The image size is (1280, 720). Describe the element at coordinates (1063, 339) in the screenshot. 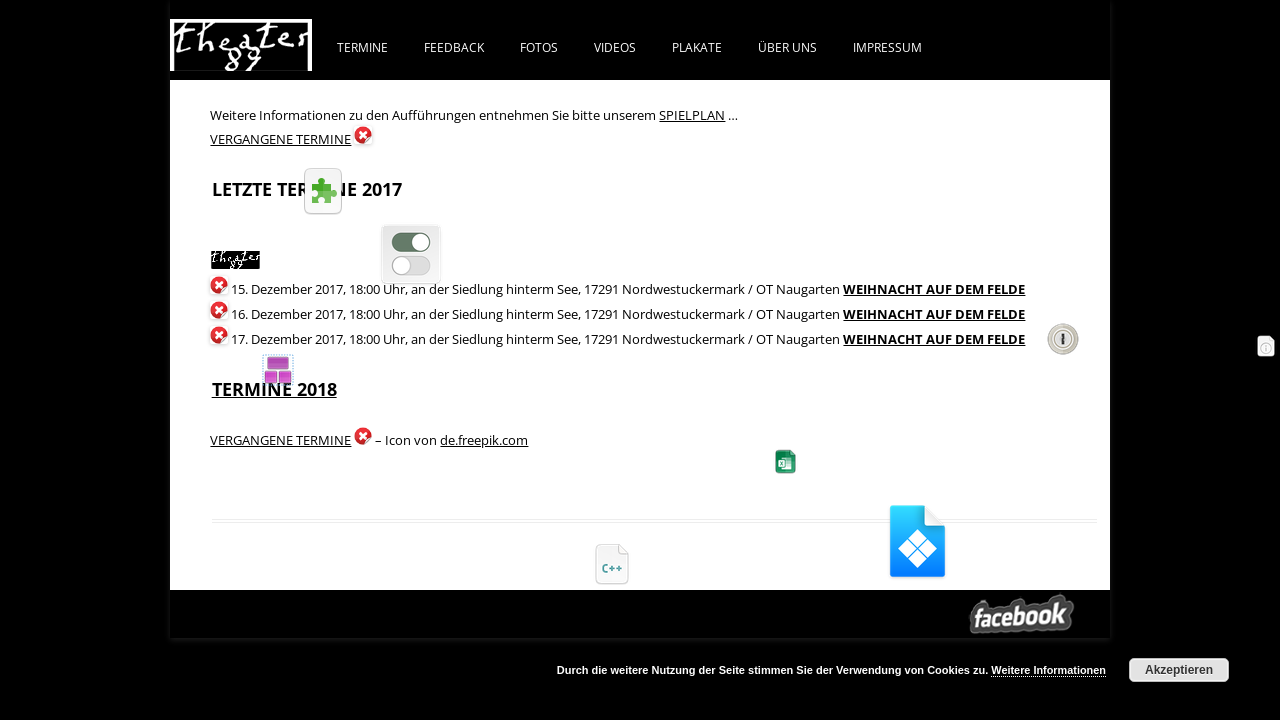

I see `open passwords and keys manager` at that location.